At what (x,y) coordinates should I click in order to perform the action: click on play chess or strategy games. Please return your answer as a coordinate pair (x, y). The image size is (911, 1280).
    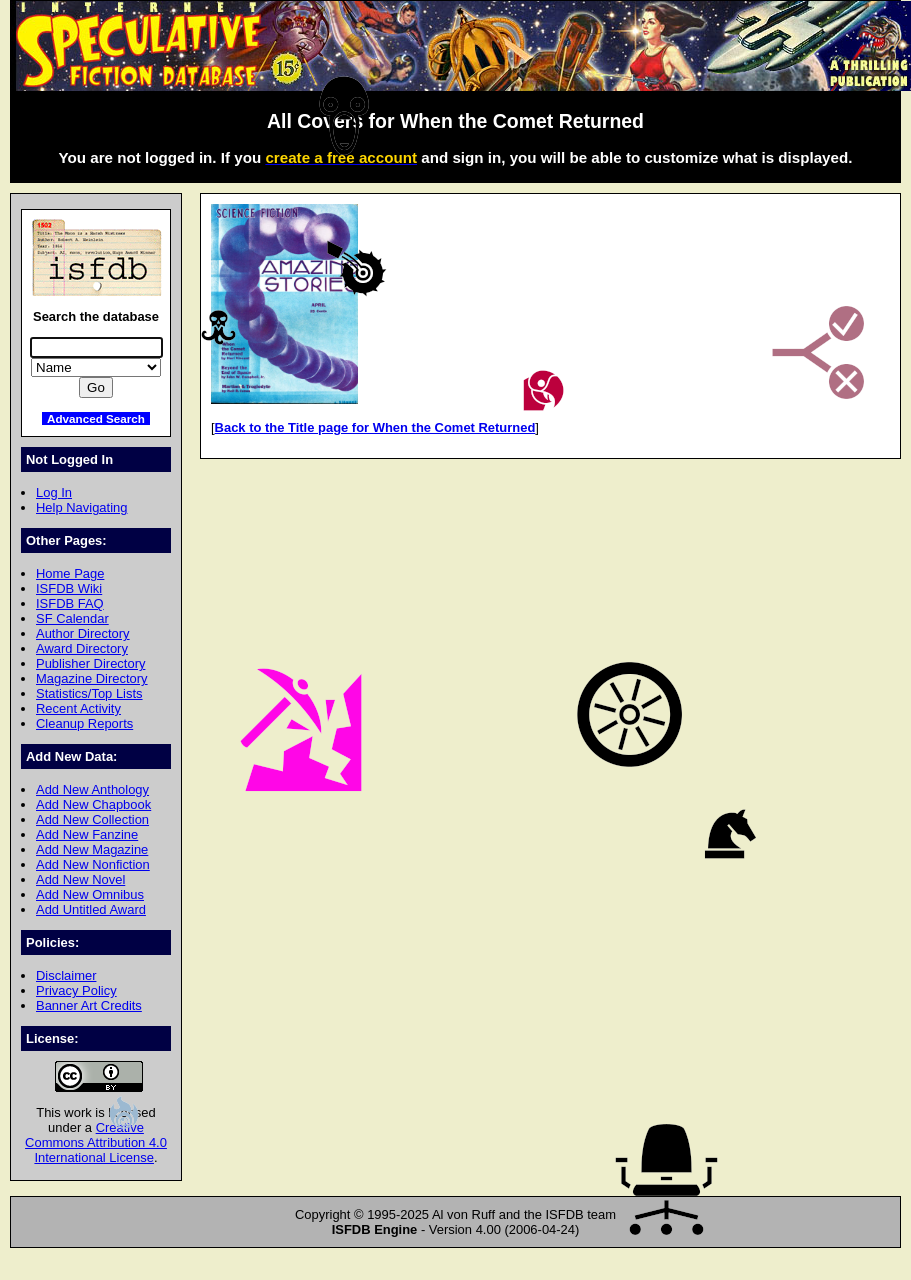
    Looking at the image, I should click on (730, 829).